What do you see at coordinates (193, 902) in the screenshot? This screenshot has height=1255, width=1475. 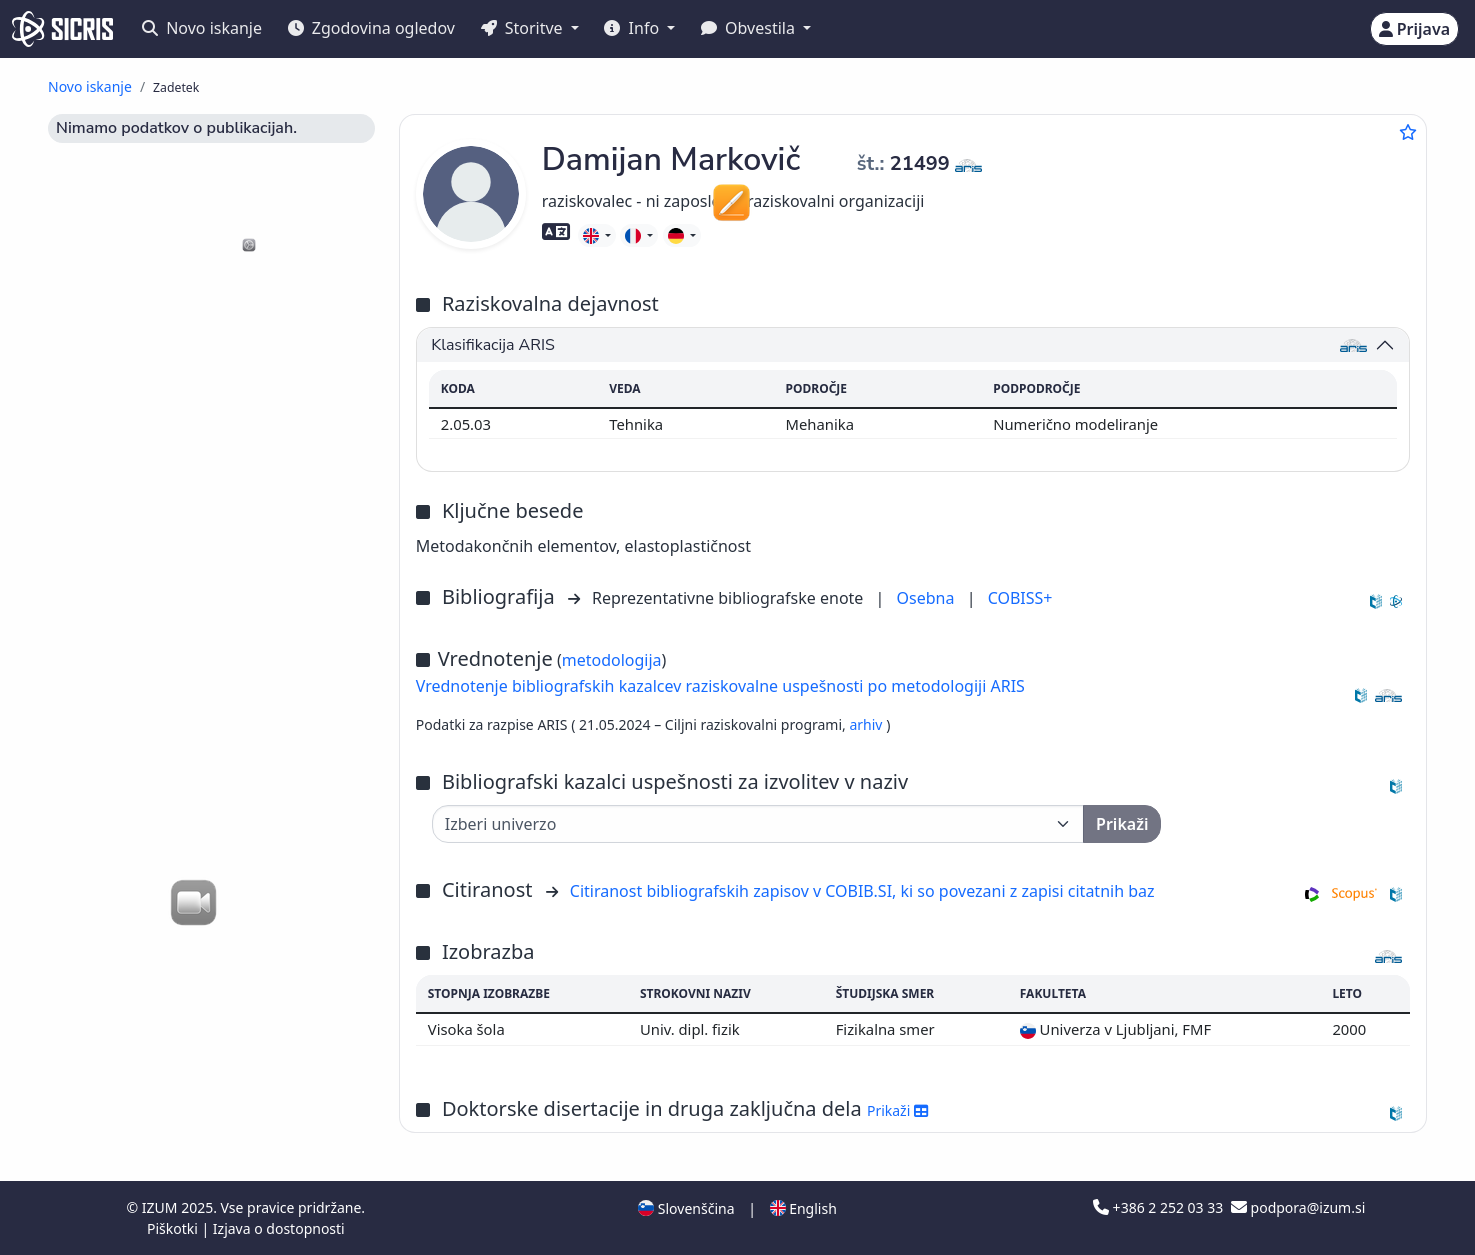 I see `open FaceTime to start a video call` at bounding box center [193, 902].